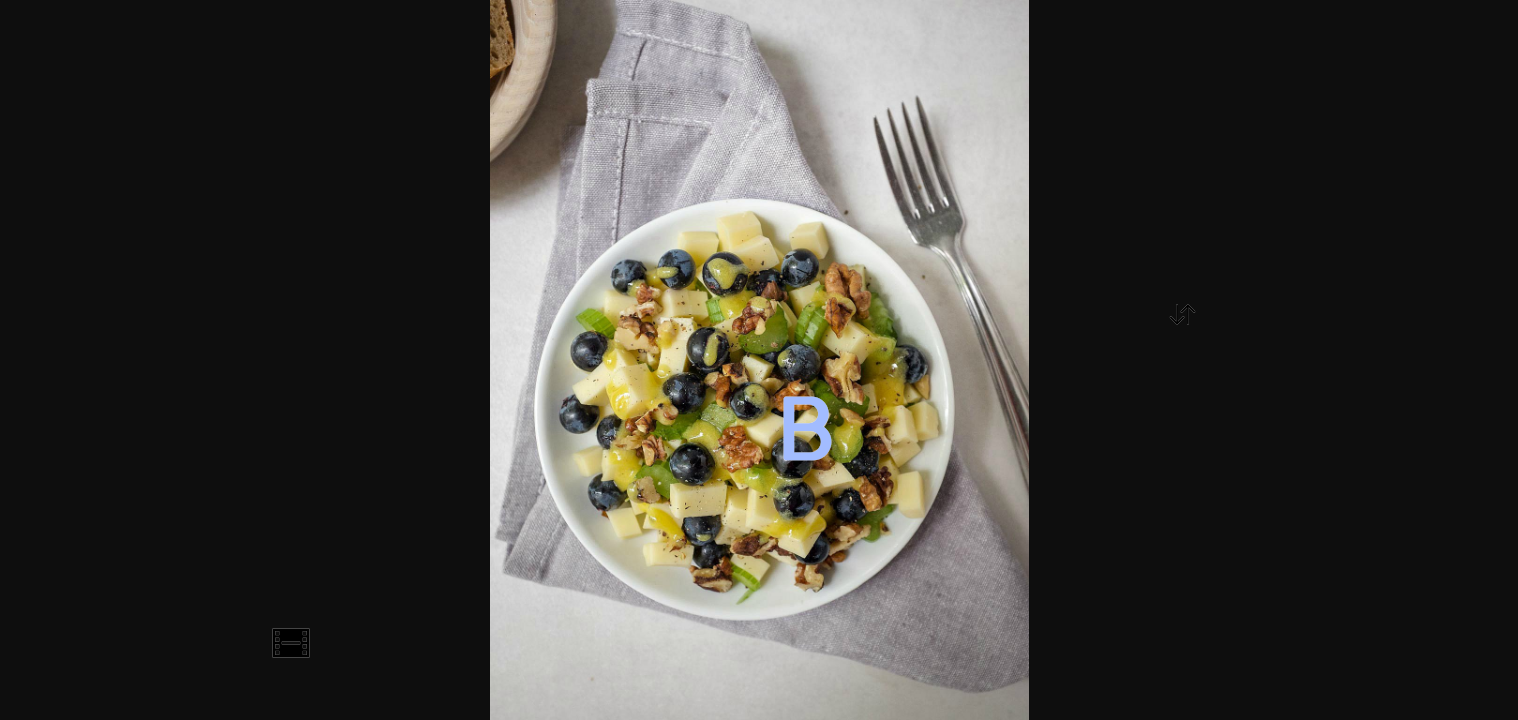 The image size is (1518, 720). What do you see at coordinates (1182, 314) in the screenshot?
I see `swap or reorder items vertically` at bounding box center [1182, 314].